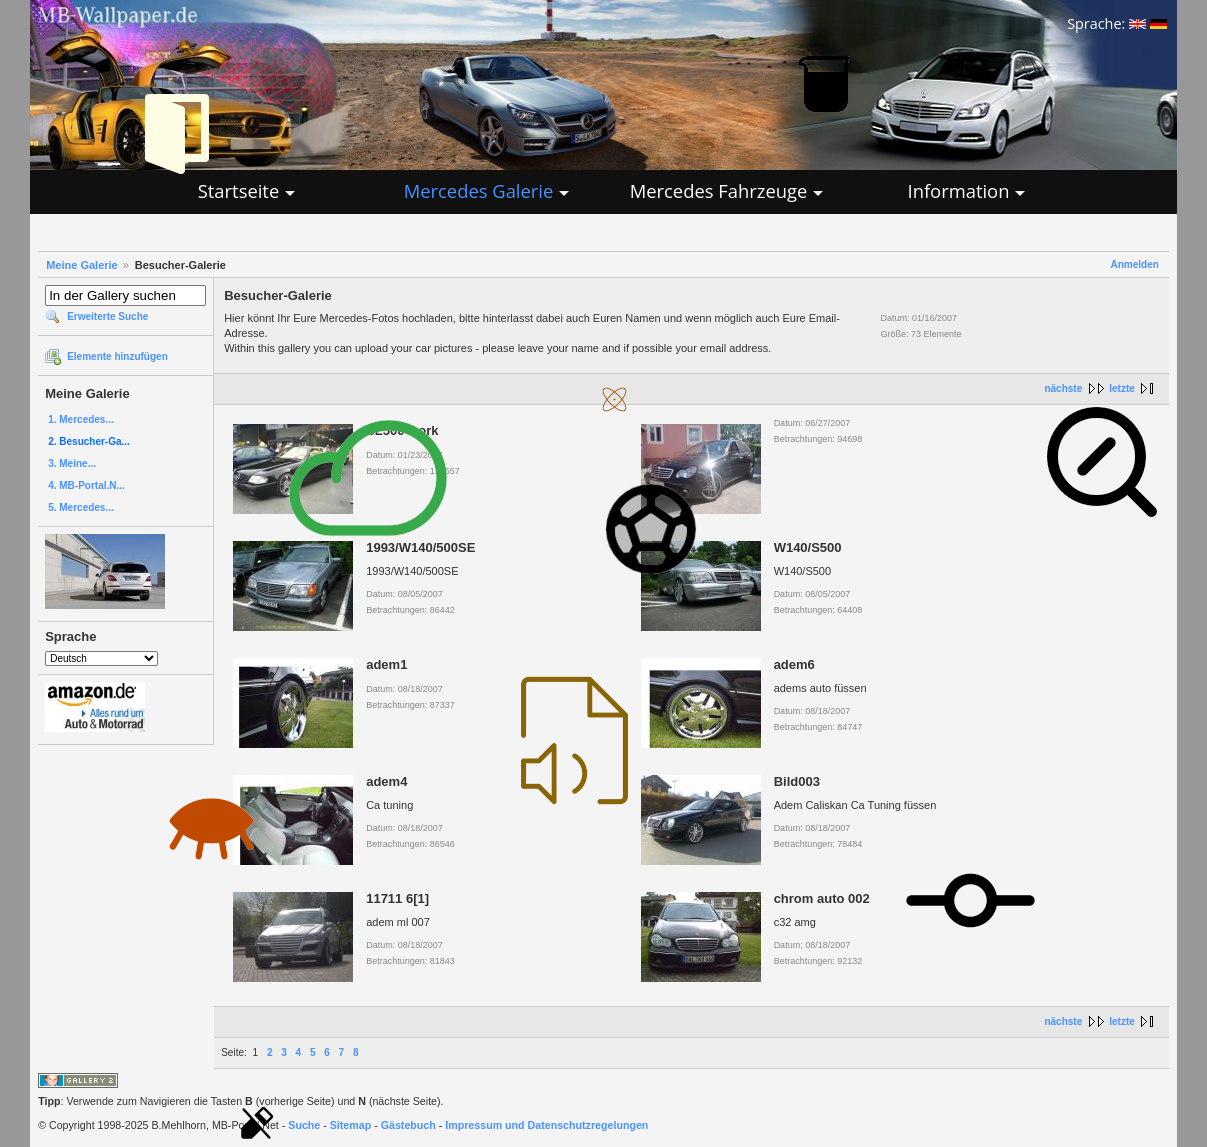  Describe the element at coordinates (614, 399) in the screenshot. I see `access science or chemistry features` at that location.